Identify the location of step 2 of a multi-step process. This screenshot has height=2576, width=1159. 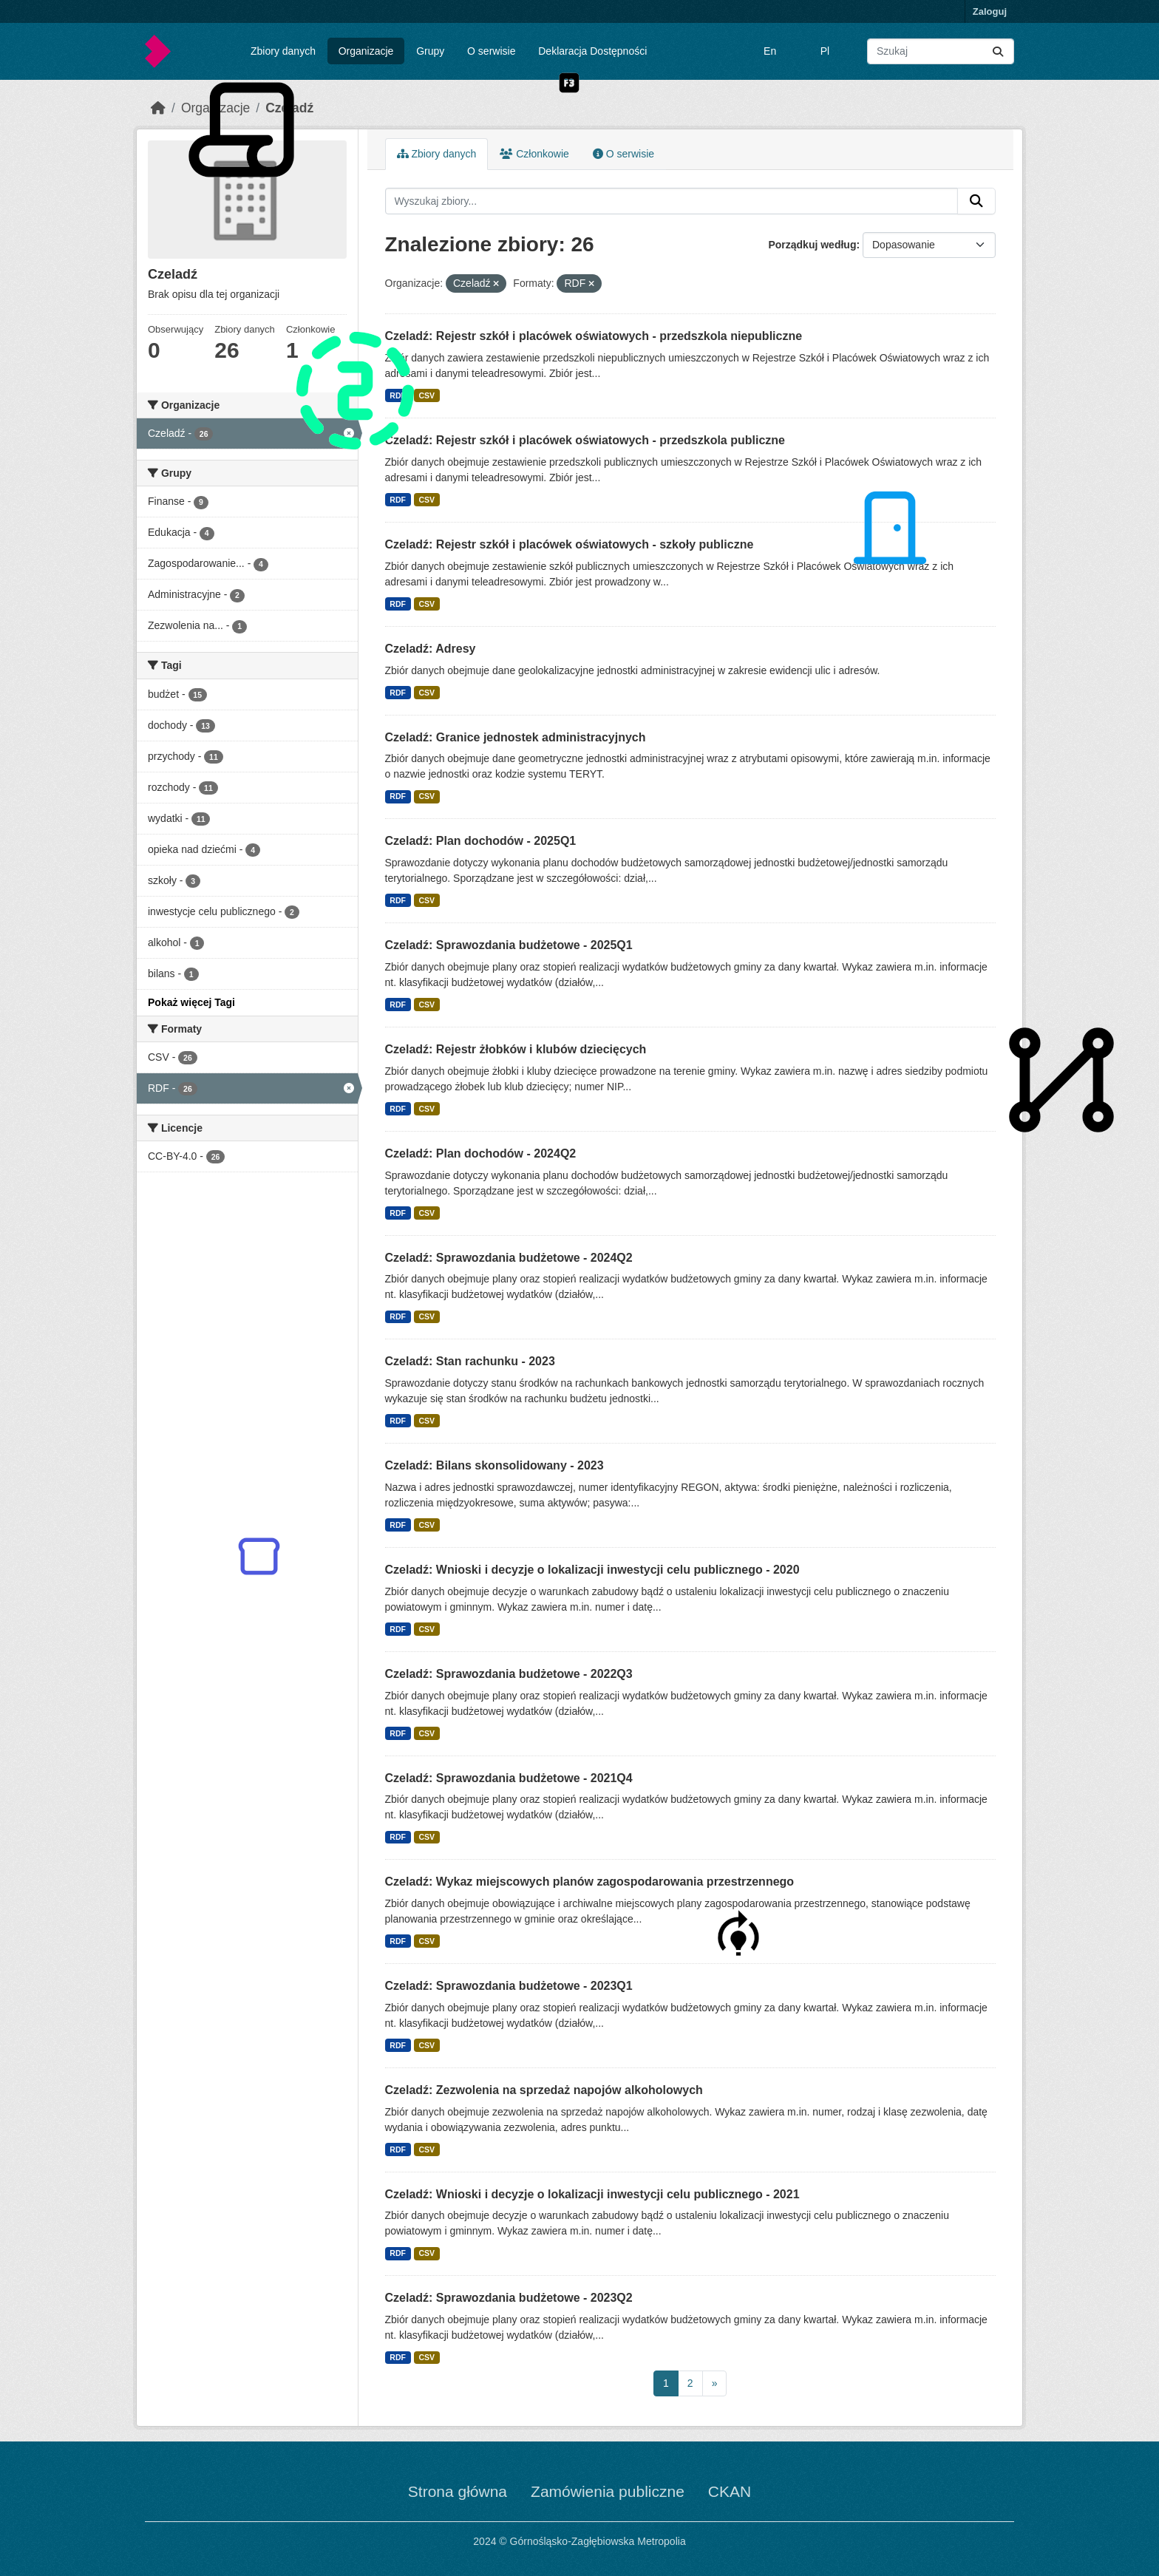
(355, 390).